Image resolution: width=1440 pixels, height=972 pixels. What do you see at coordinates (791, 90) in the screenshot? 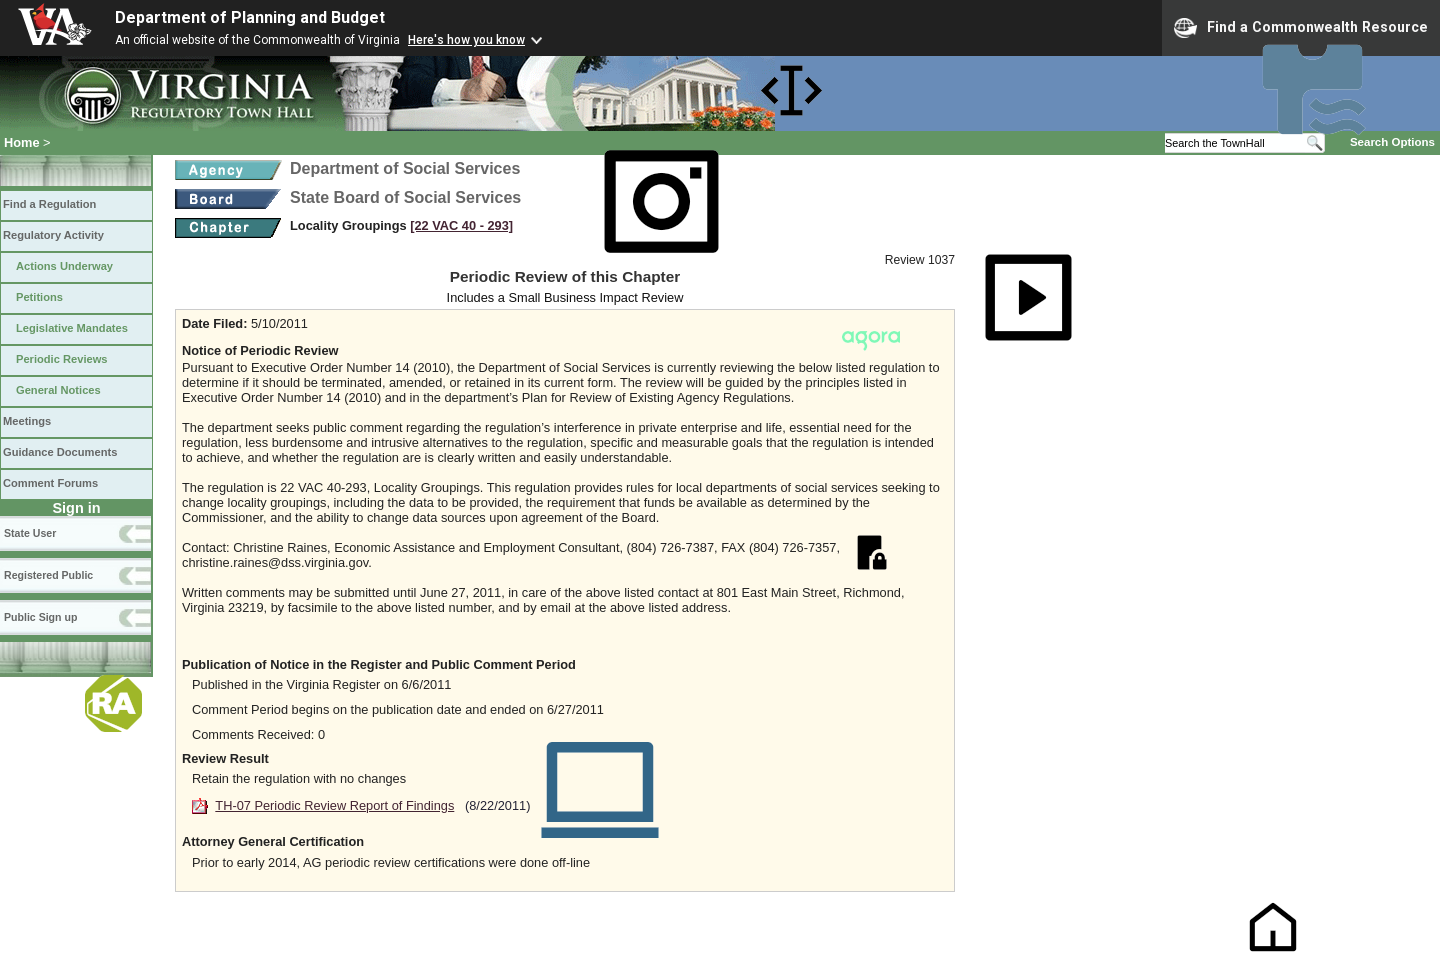
I see `move or reposition the text cursor` at bounding box center [791, 90].